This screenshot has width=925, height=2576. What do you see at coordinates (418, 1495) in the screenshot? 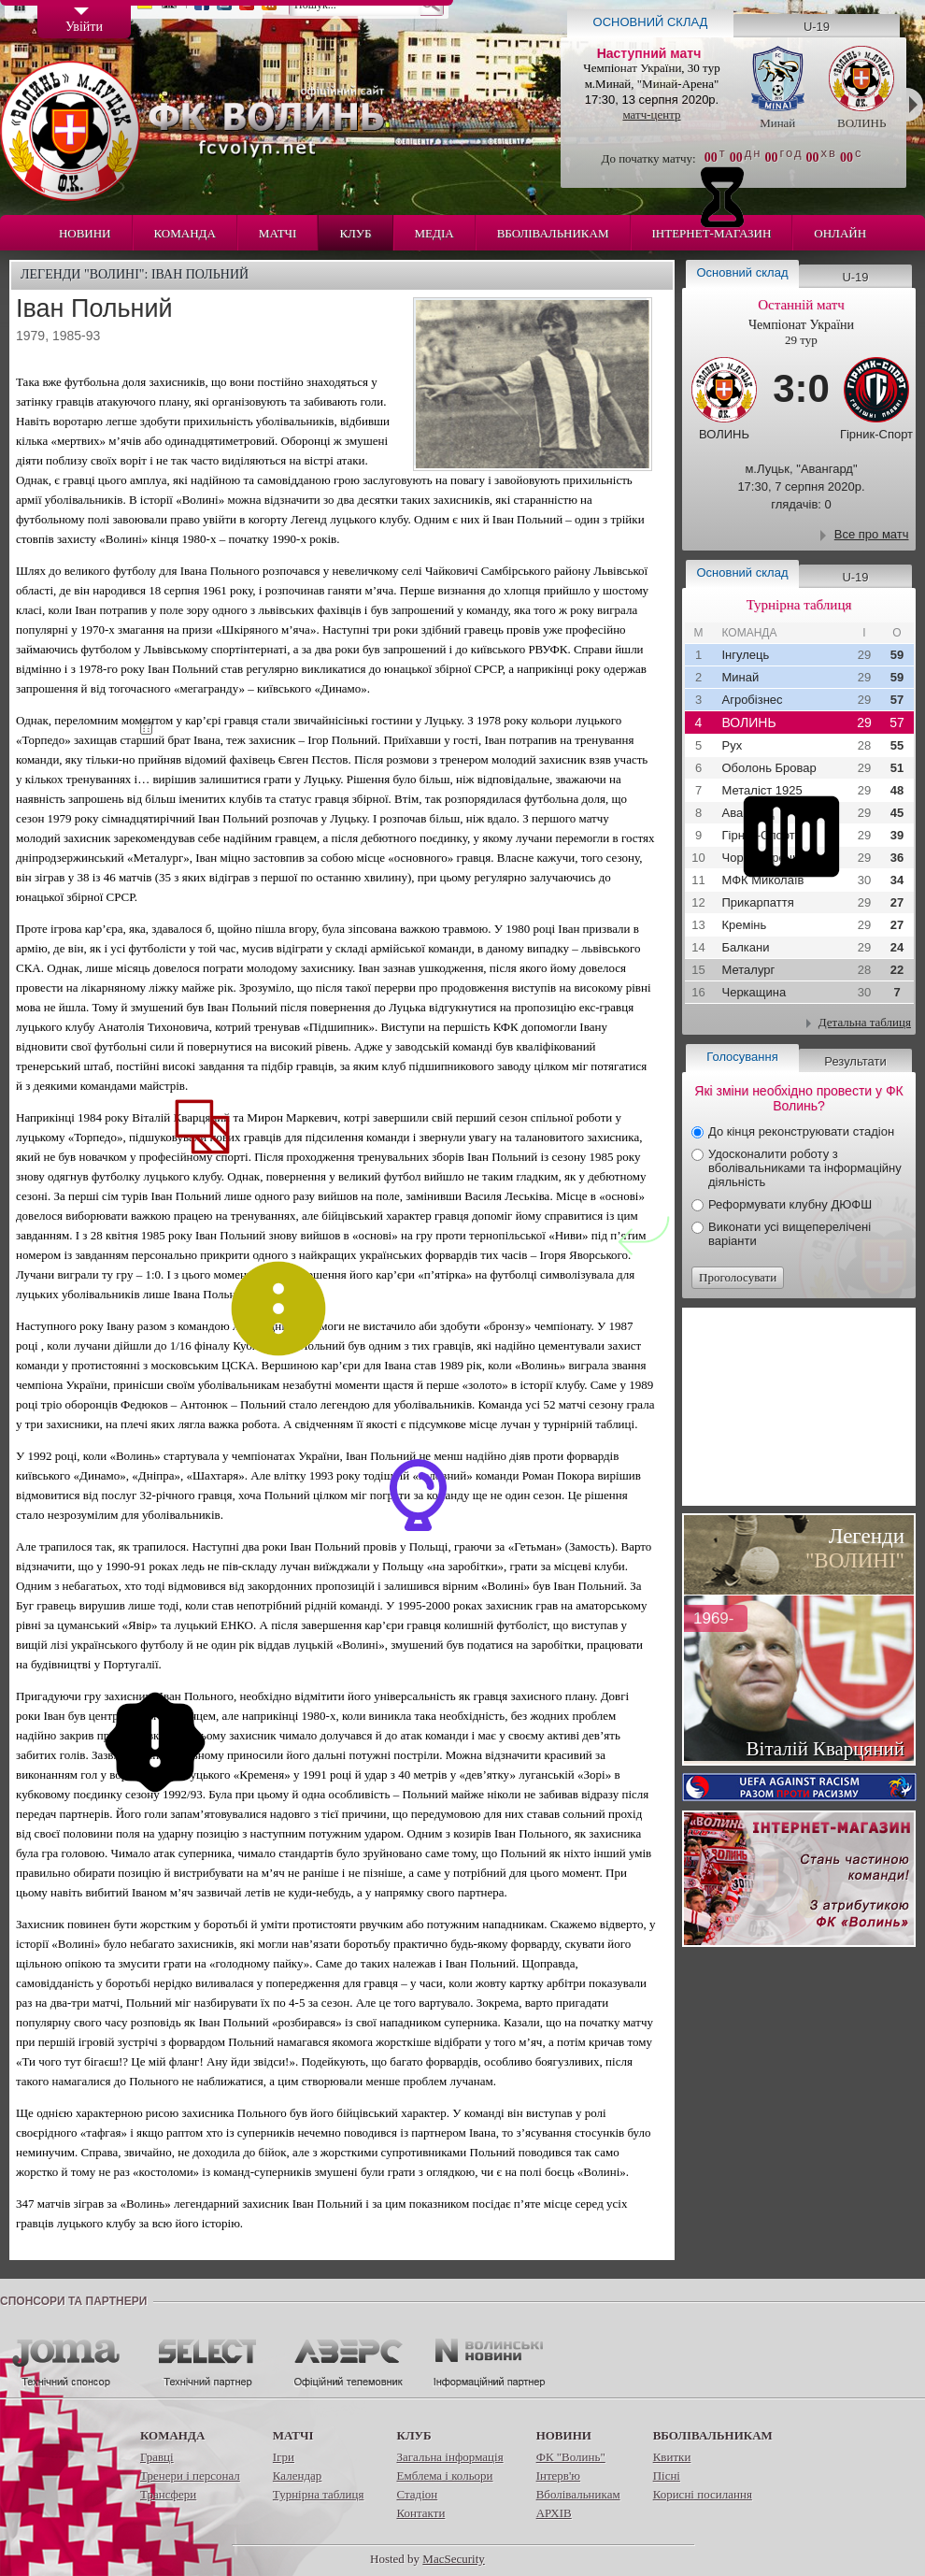
I see `celebrate an event or milestone` at bounding box center [418, 1495].